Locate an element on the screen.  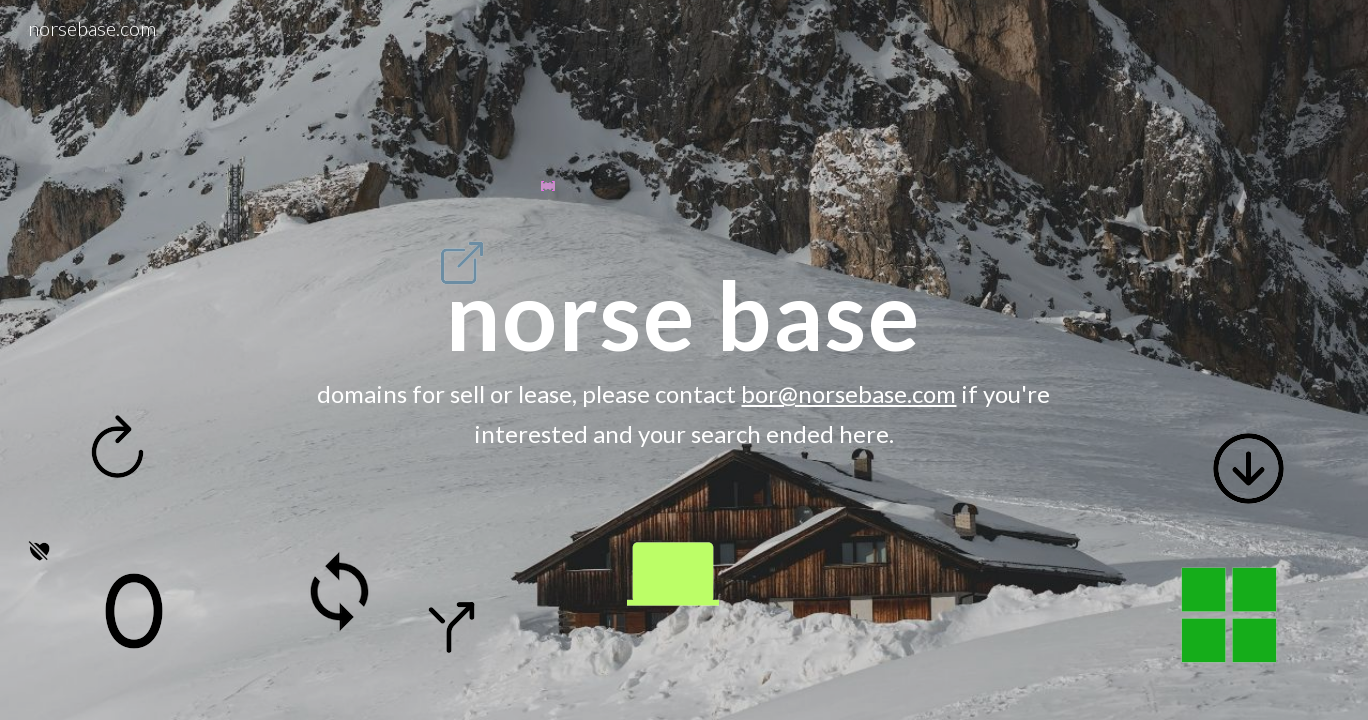
refresh the current page or content is located at coordinates (117, 446).